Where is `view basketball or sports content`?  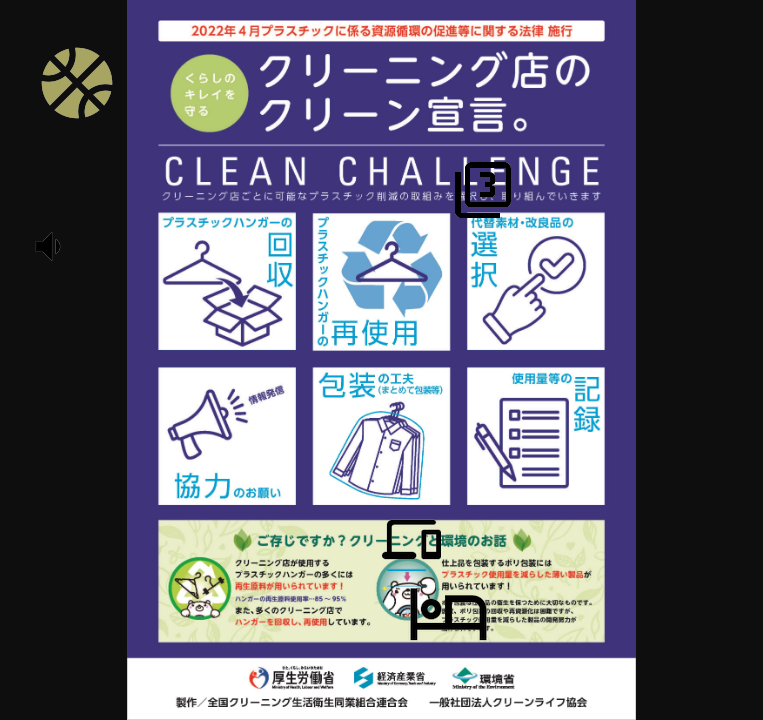
view basketball or sports content is located at coordinates (77, 83).